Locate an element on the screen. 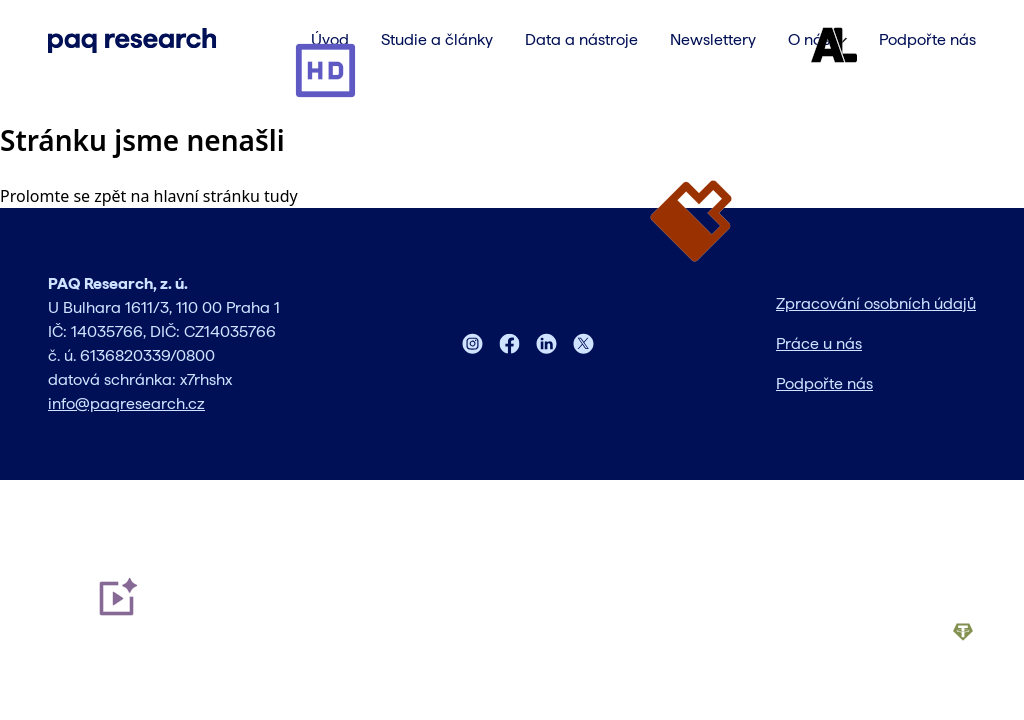 The width and height of the screenshot is (1024, 720). indicates high-definition video quality is available is located at coordinates (325, 70).